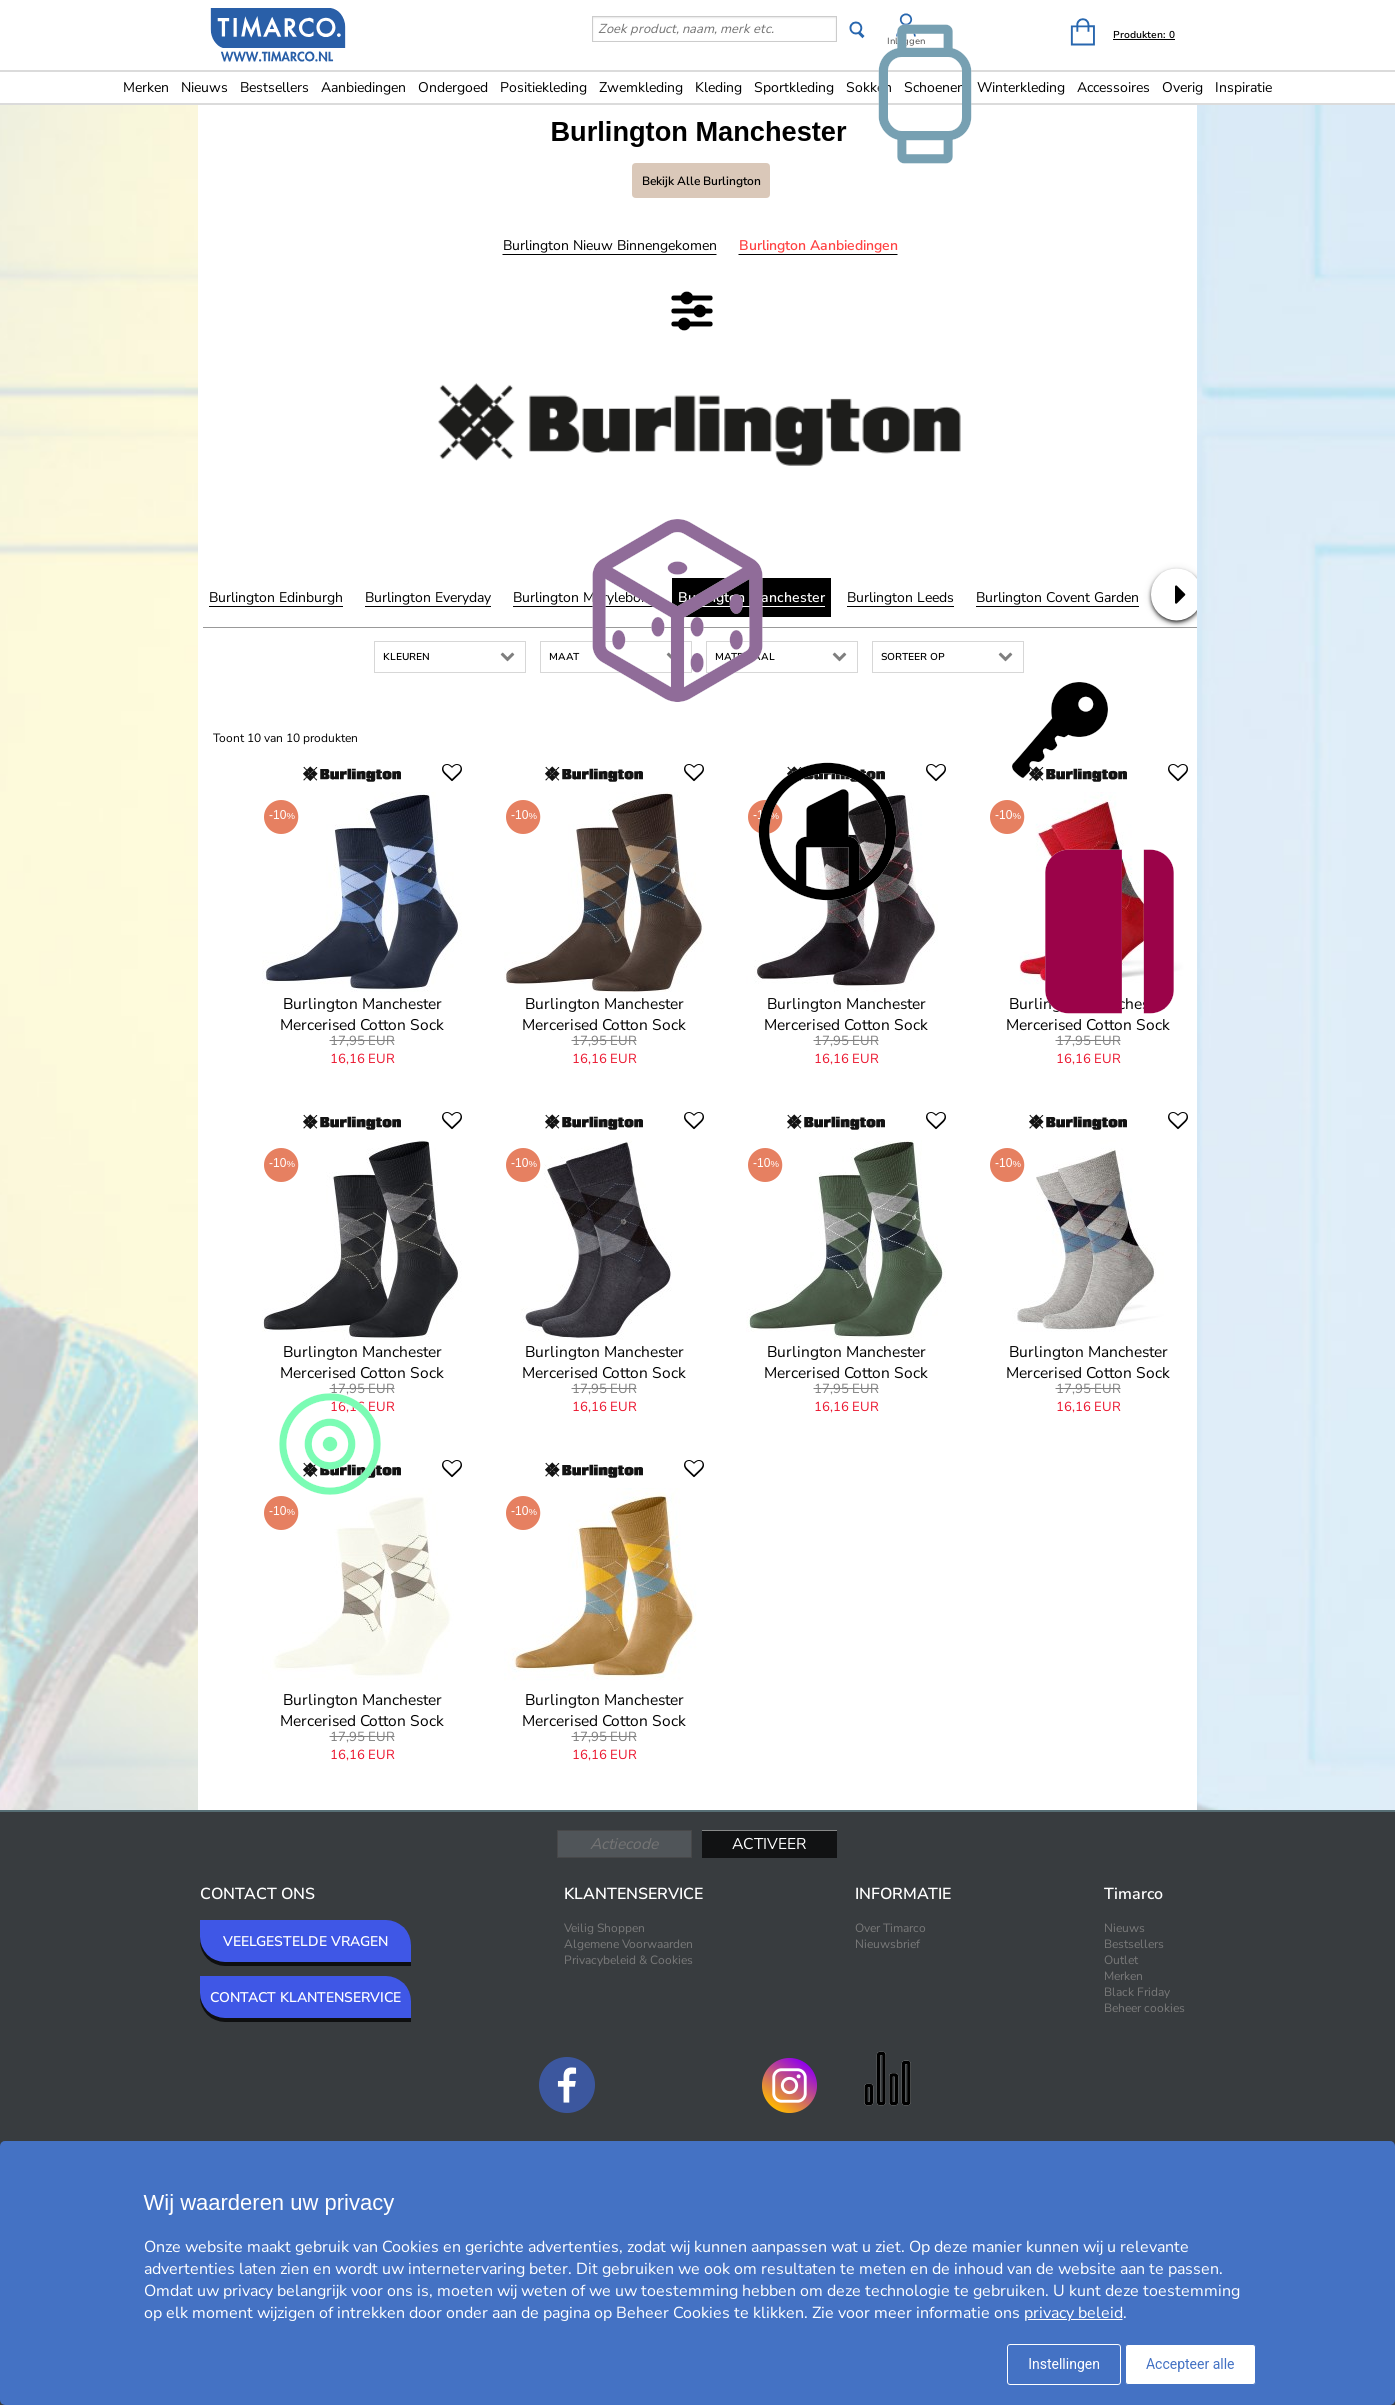 Image resolution: width=1395 pixels, height=2405 pixels. I want to click on access smartwatch settings or connectivity, so click(925, 94).